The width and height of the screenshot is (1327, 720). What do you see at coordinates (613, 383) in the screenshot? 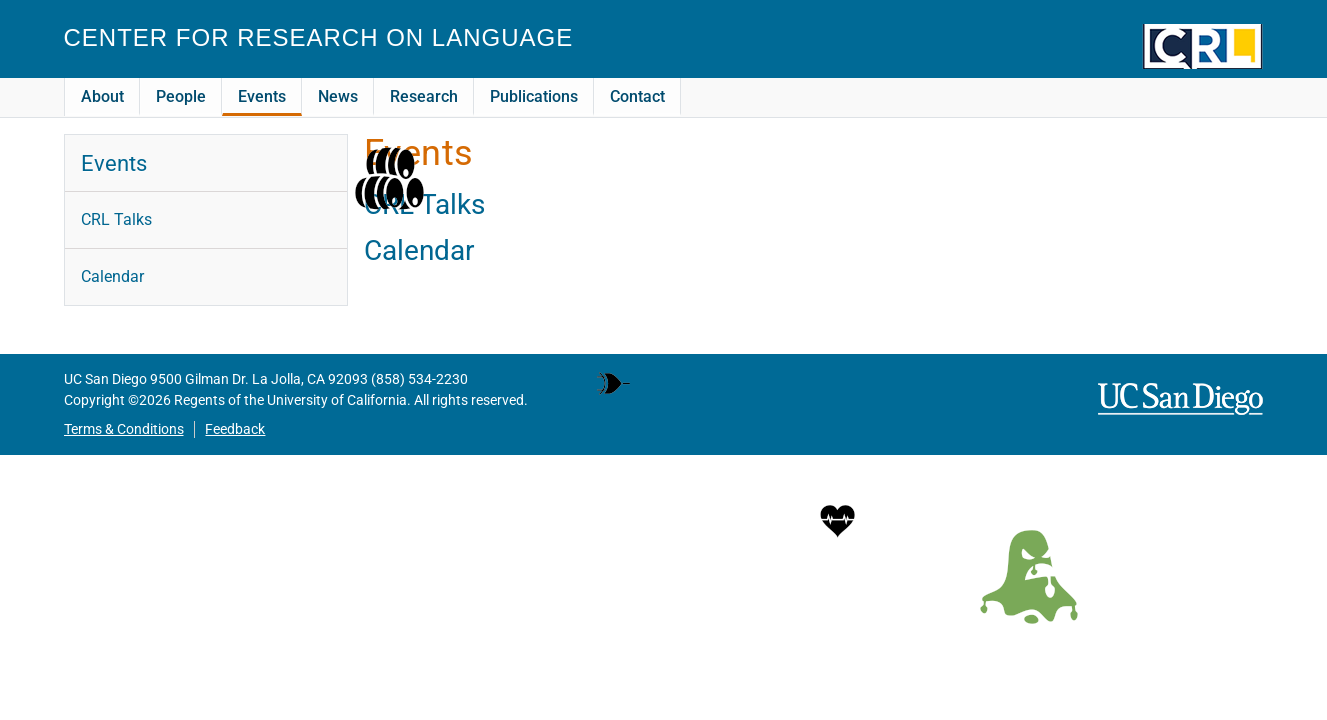
I see `represents an XOR logic gate in a circuit diagram` at bounding box center [613, 383].